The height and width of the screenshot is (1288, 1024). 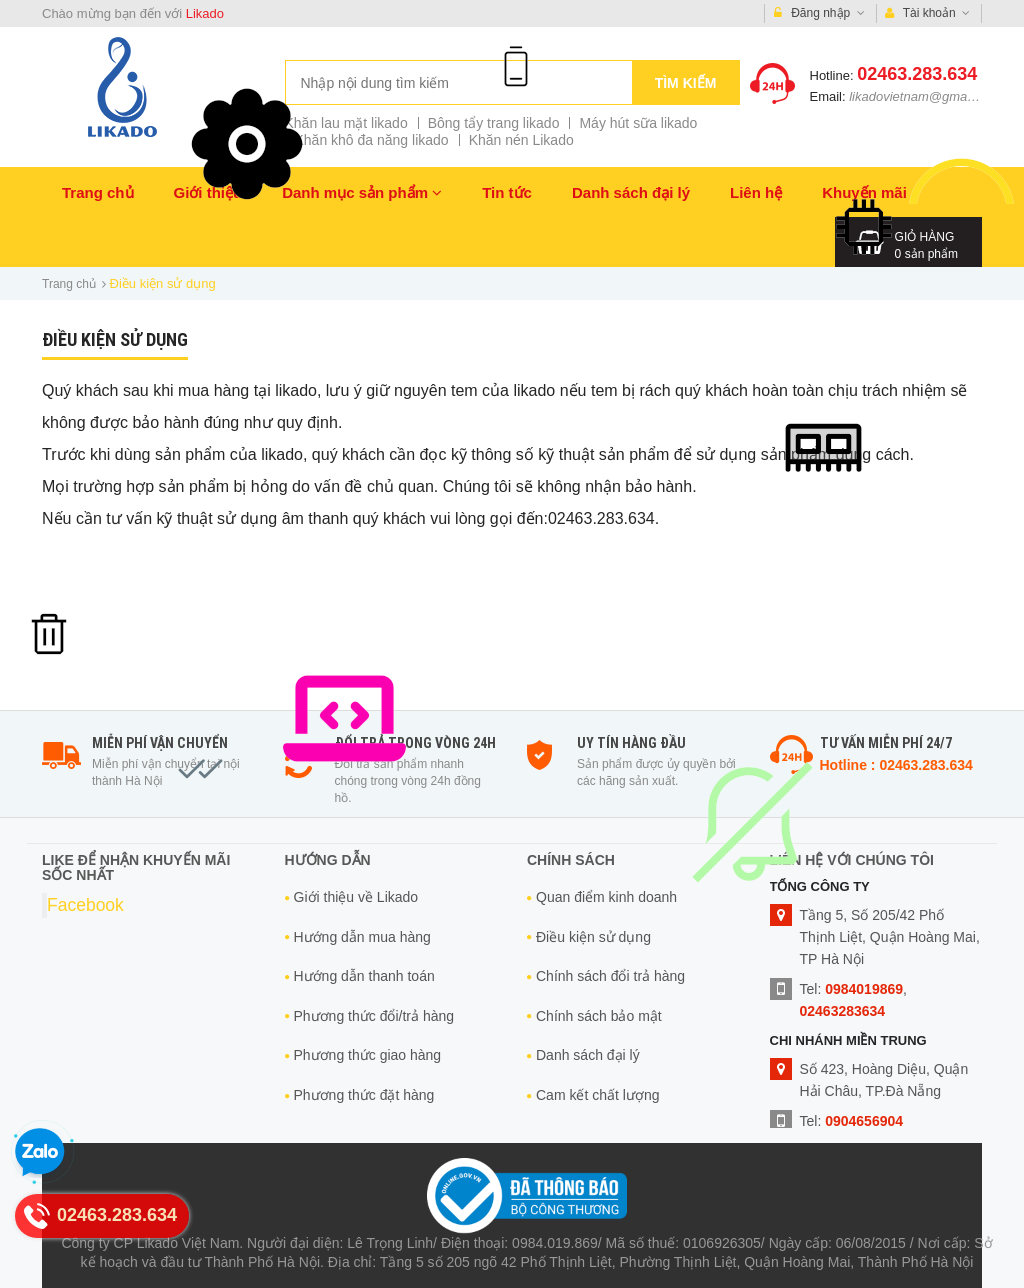 What do you see at coordinates (749, 824) in the screenshot?
I see `mute notifications` at bounding box center [749, 824].